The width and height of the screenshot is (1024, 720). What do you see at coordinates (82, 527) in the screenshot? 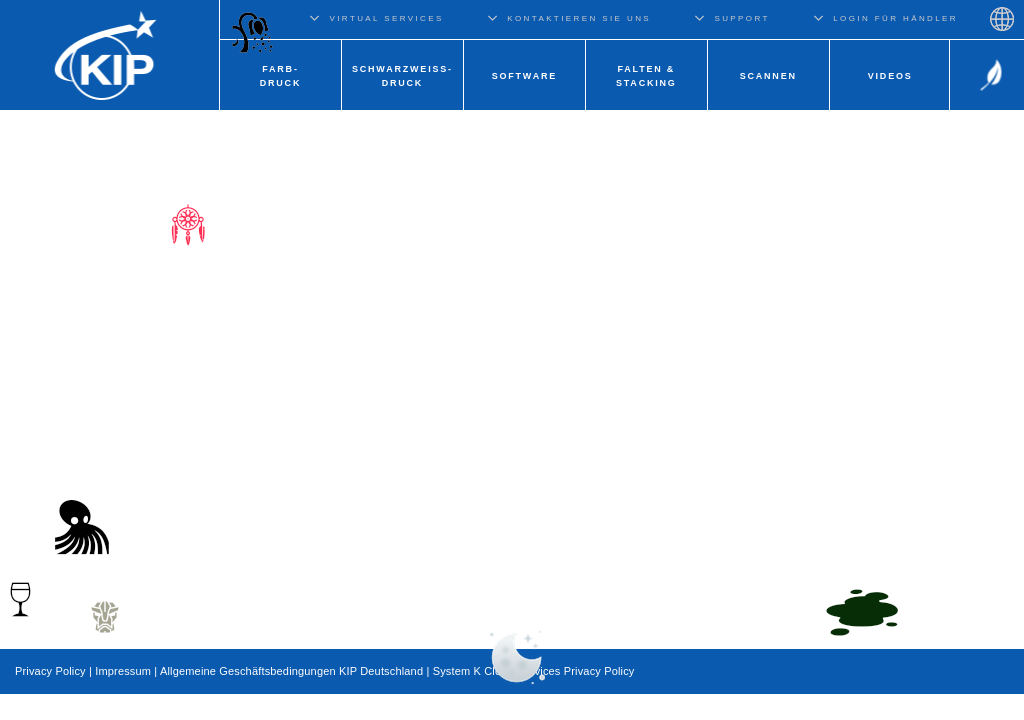
I see `squid or octopus creature icon for a game` at bounding box center [82, 527].